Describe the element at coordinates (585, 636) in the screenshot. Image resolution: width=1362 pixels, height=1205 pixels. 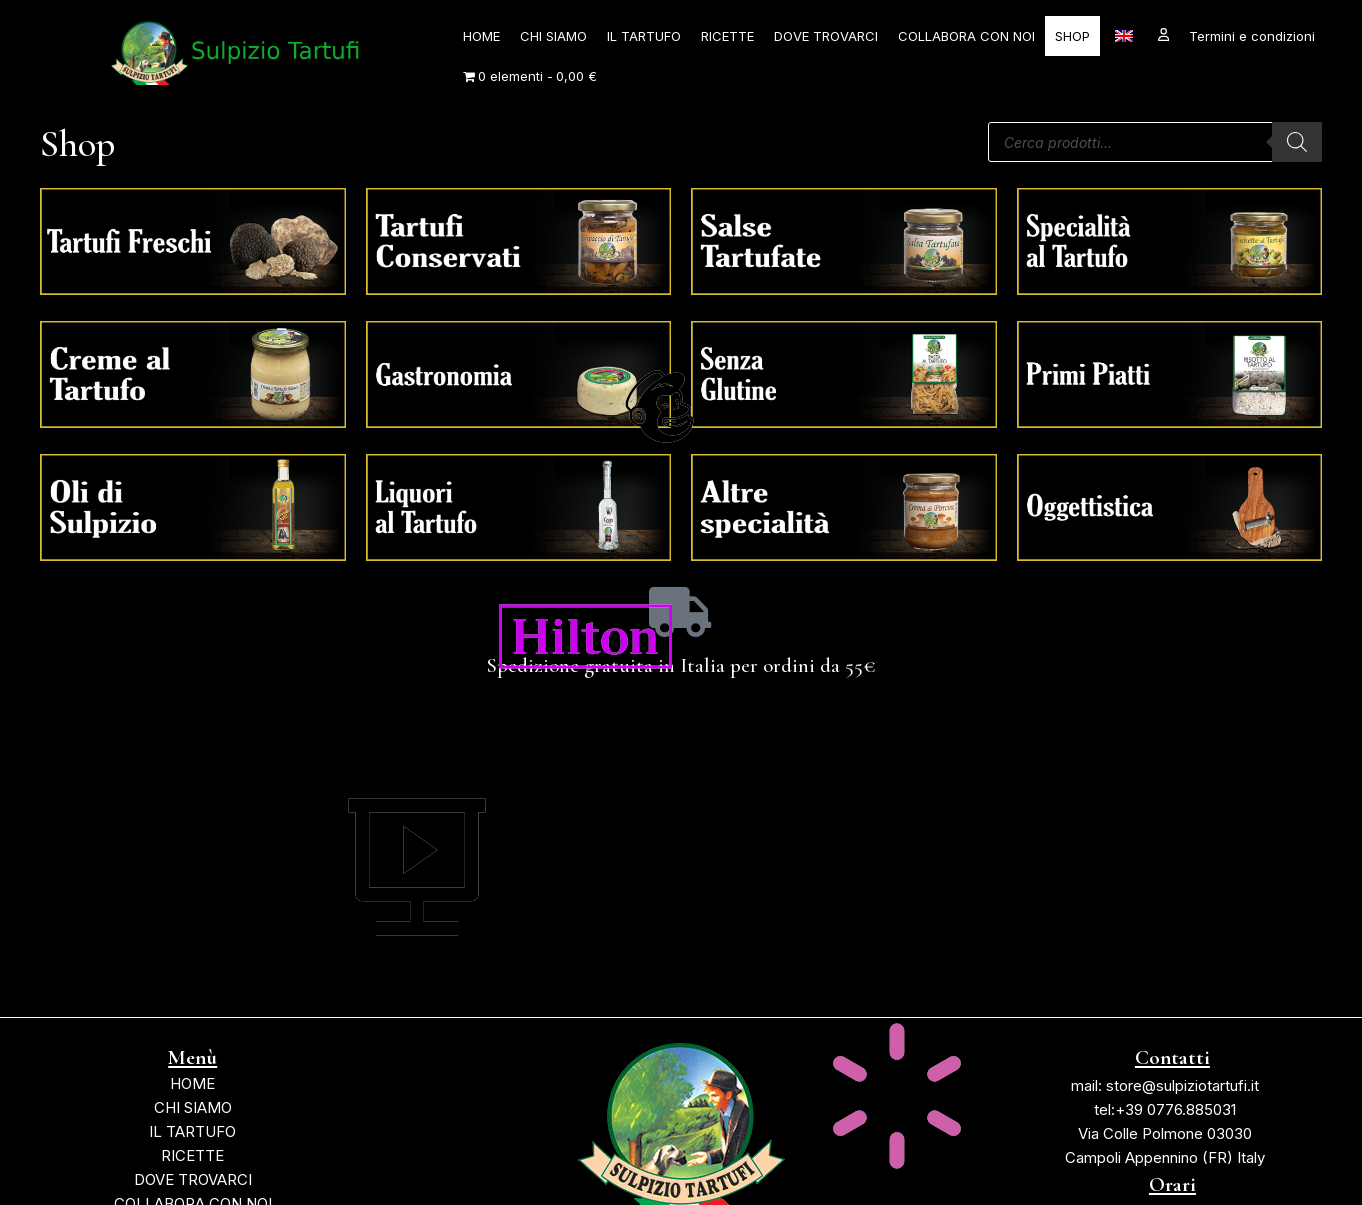
I see `access the Hilton hotels app or website` at that location.